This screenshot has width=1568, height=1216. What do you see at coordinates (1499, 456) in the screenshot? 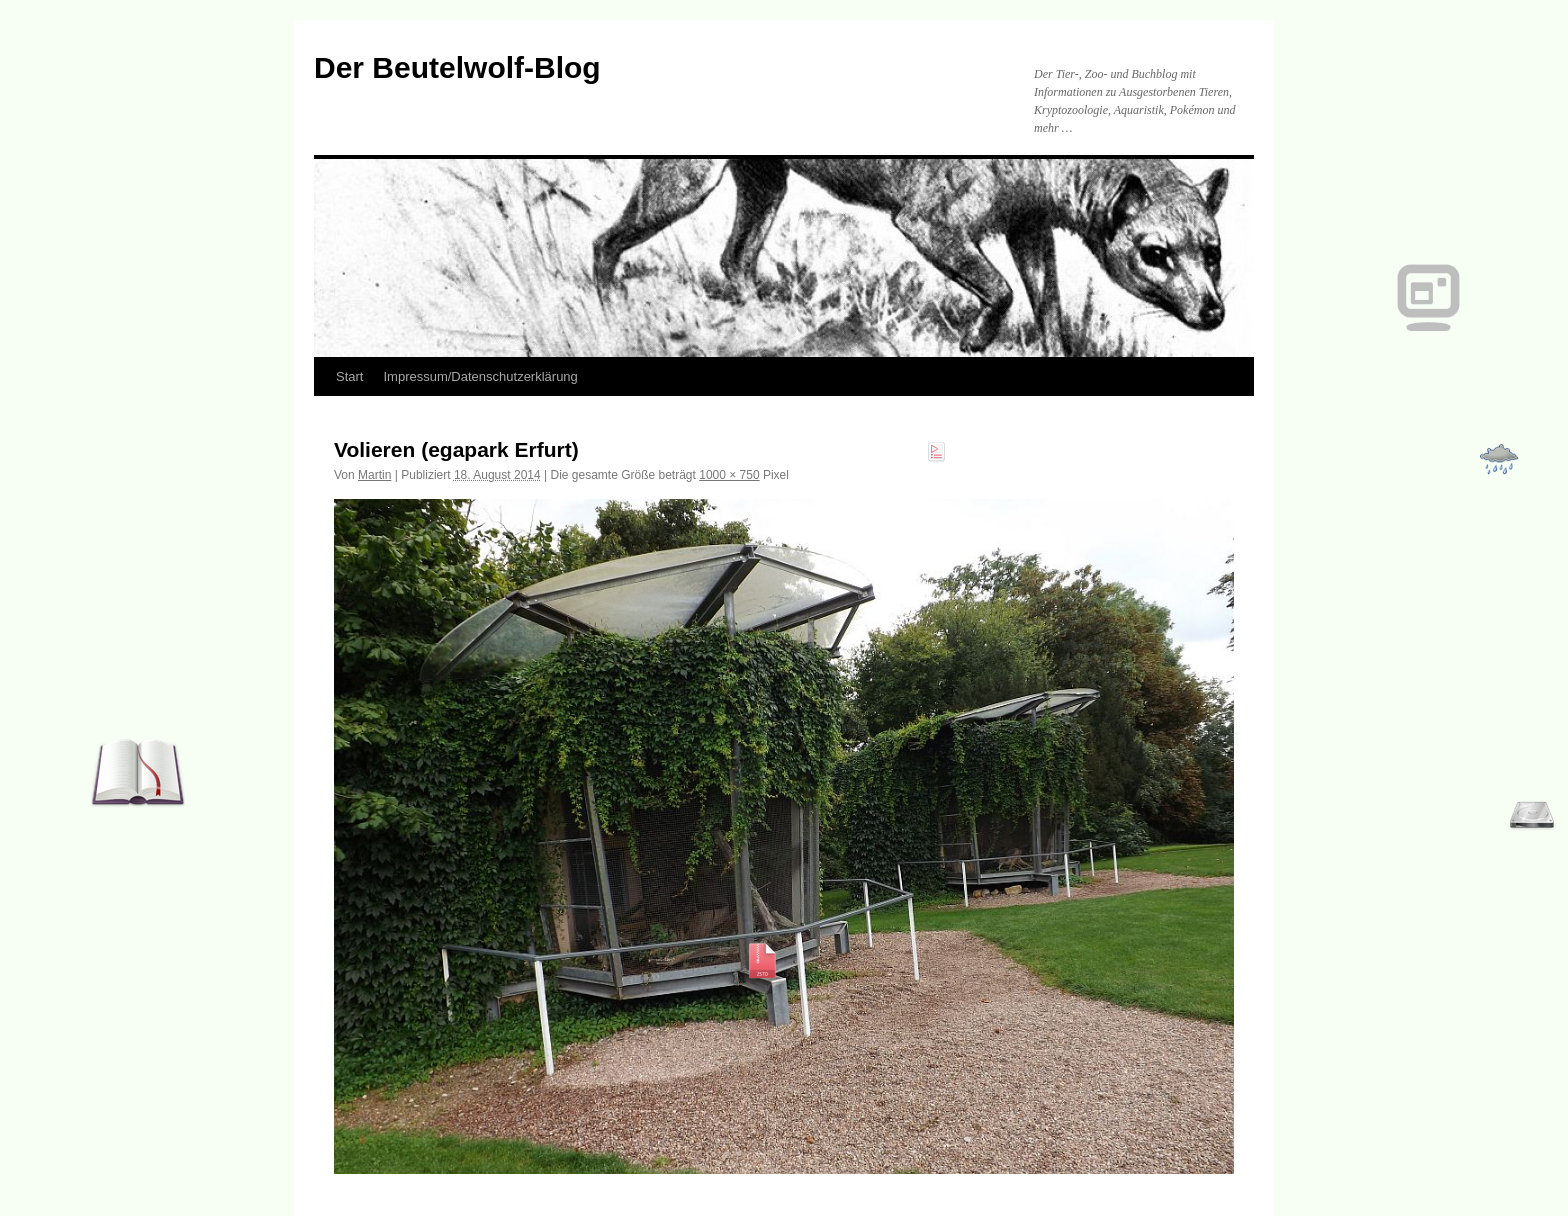
I see `indicates scattered showers in current weather conditions` at bounding box center [1499, 456].